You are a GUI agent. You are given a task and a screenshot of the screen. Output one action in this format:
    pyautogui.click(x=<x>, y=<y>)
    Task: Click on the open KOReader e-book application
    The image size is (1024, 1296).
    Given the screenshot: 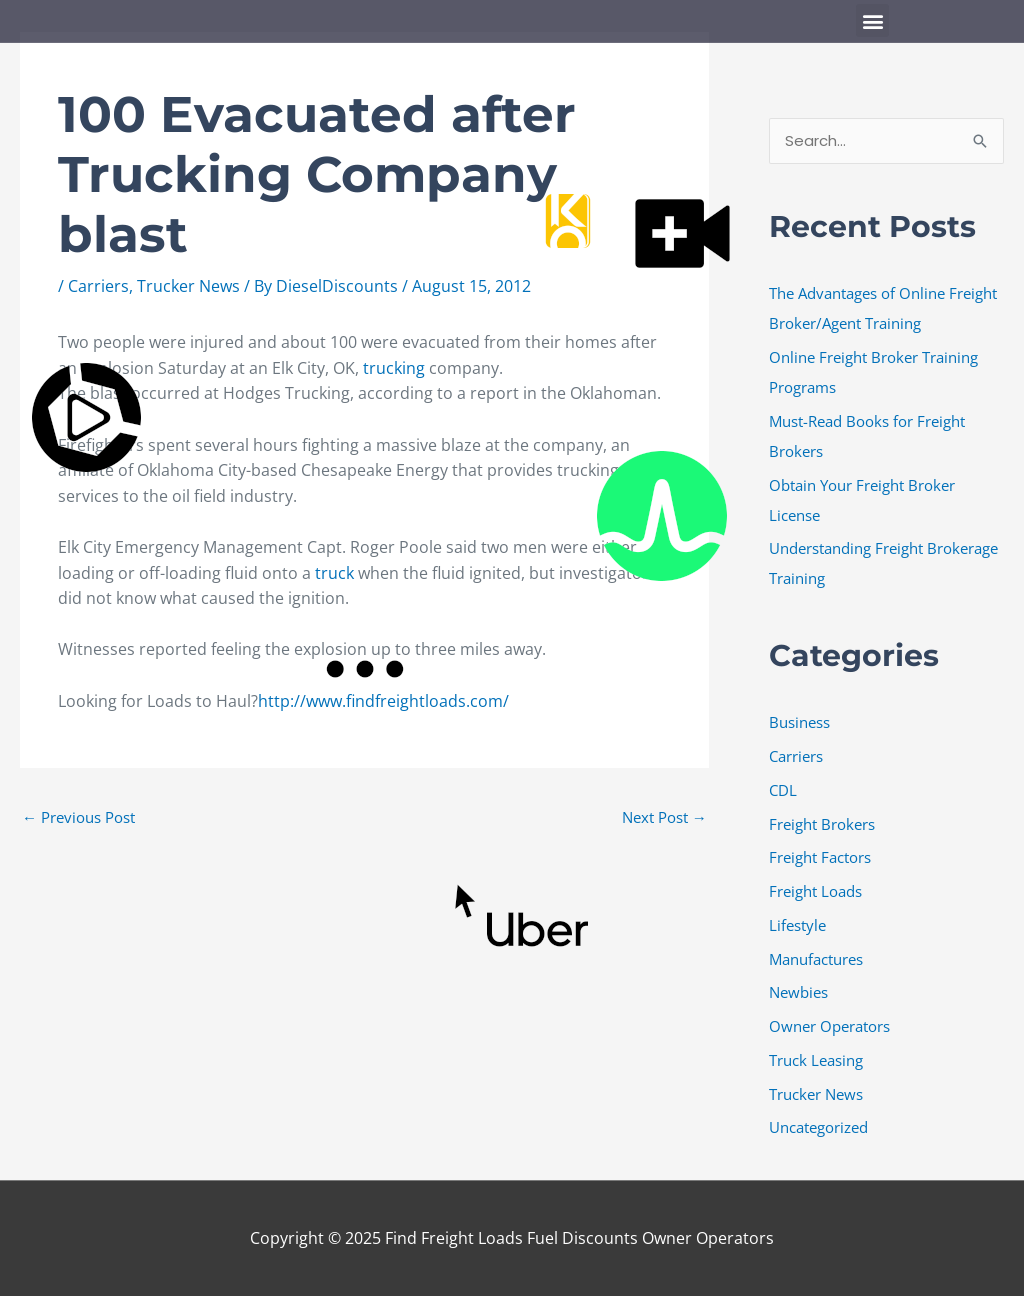 What is the action you would take?
    pyautogui.click(x=568, y=221)
    